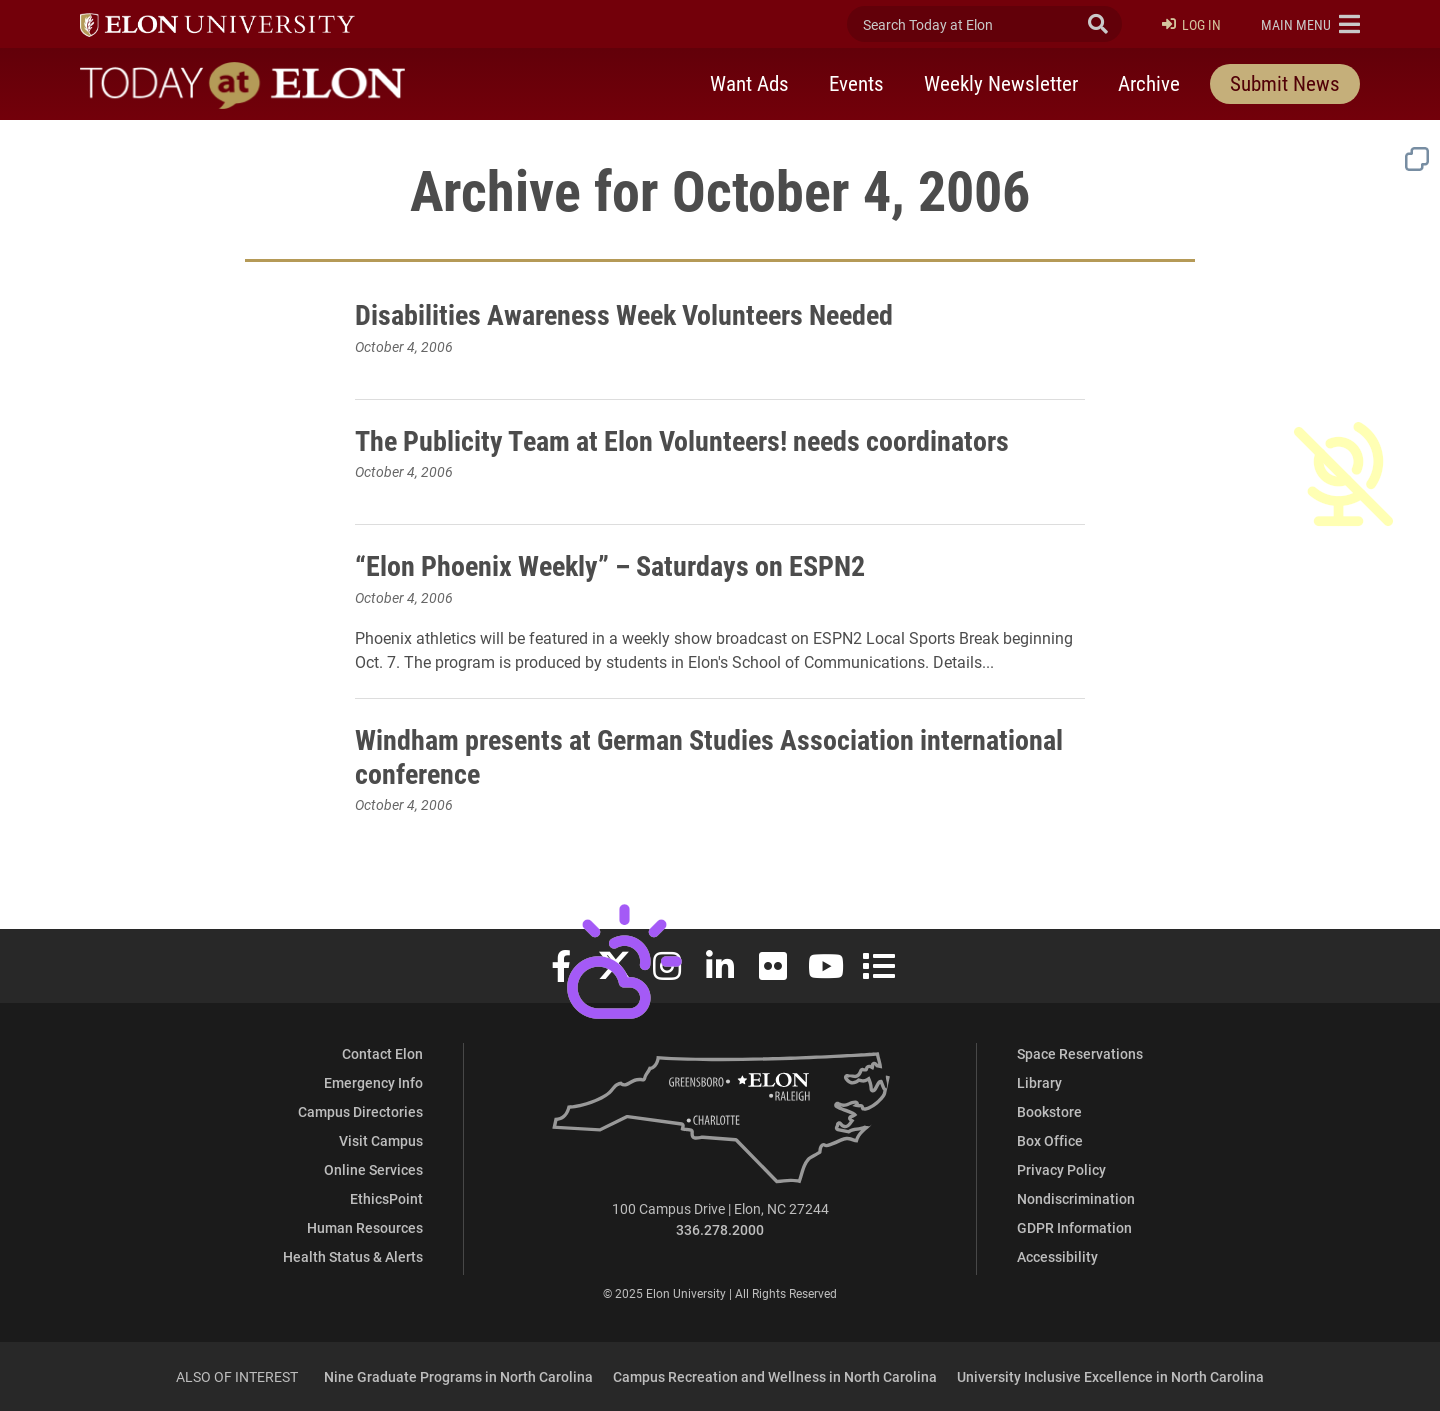 This screenshot has width=1440, height=1411. What do you see at coordinates (1343, 476) in the screenshot?
I see `disable network or internet connection` at bounding box center [1343, 476].